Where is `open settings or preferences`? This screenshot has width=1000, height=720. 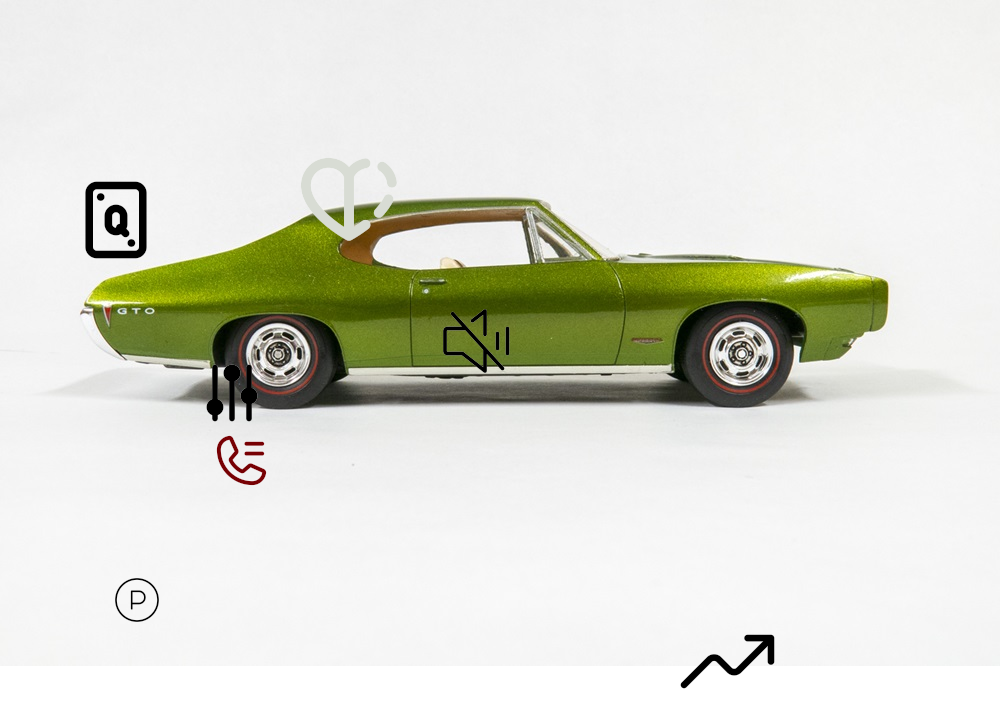
open settings or preferences is located at coordinates (232, 393).